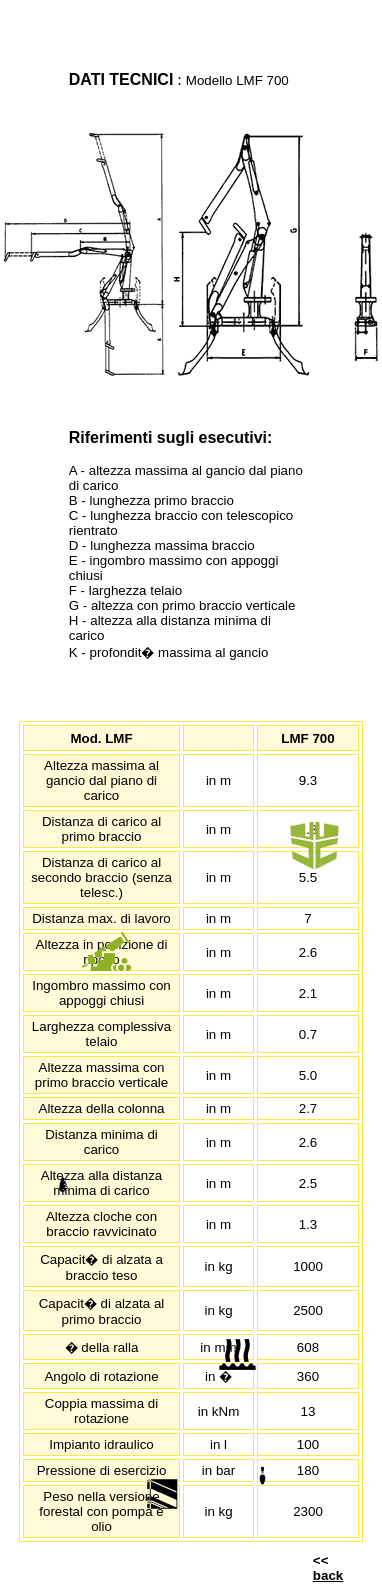 The height and width of the screenshot is (1593, 382). Describe the element at coordinates (106, 951) in the screenshot. I see `fire cannon in pirate-themed game` at that location.